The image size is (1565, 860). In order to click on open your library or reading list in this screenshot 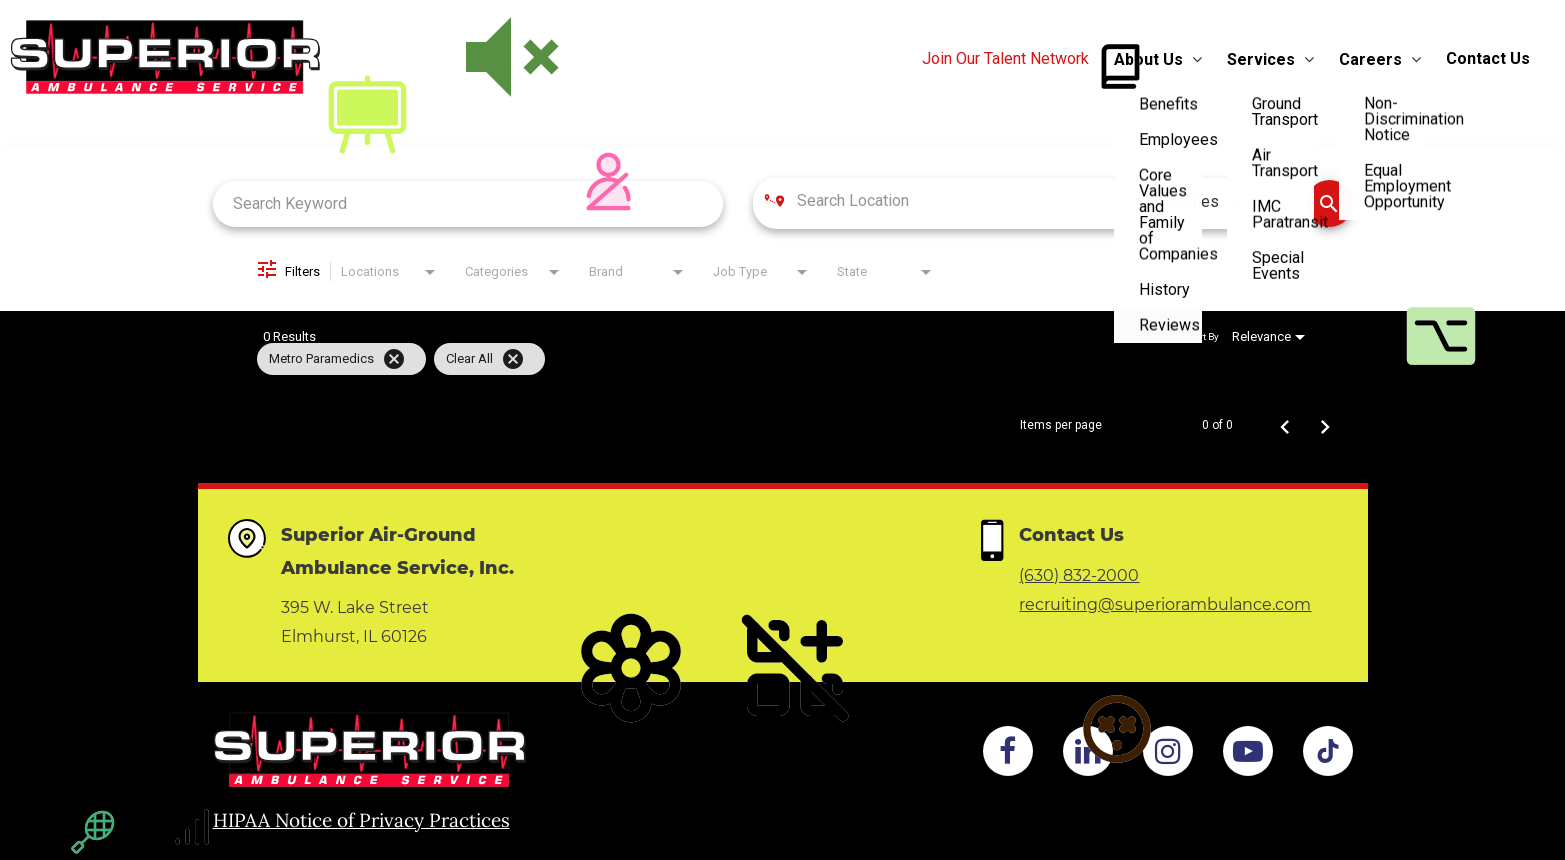, I will do `click(1120, 66)`.